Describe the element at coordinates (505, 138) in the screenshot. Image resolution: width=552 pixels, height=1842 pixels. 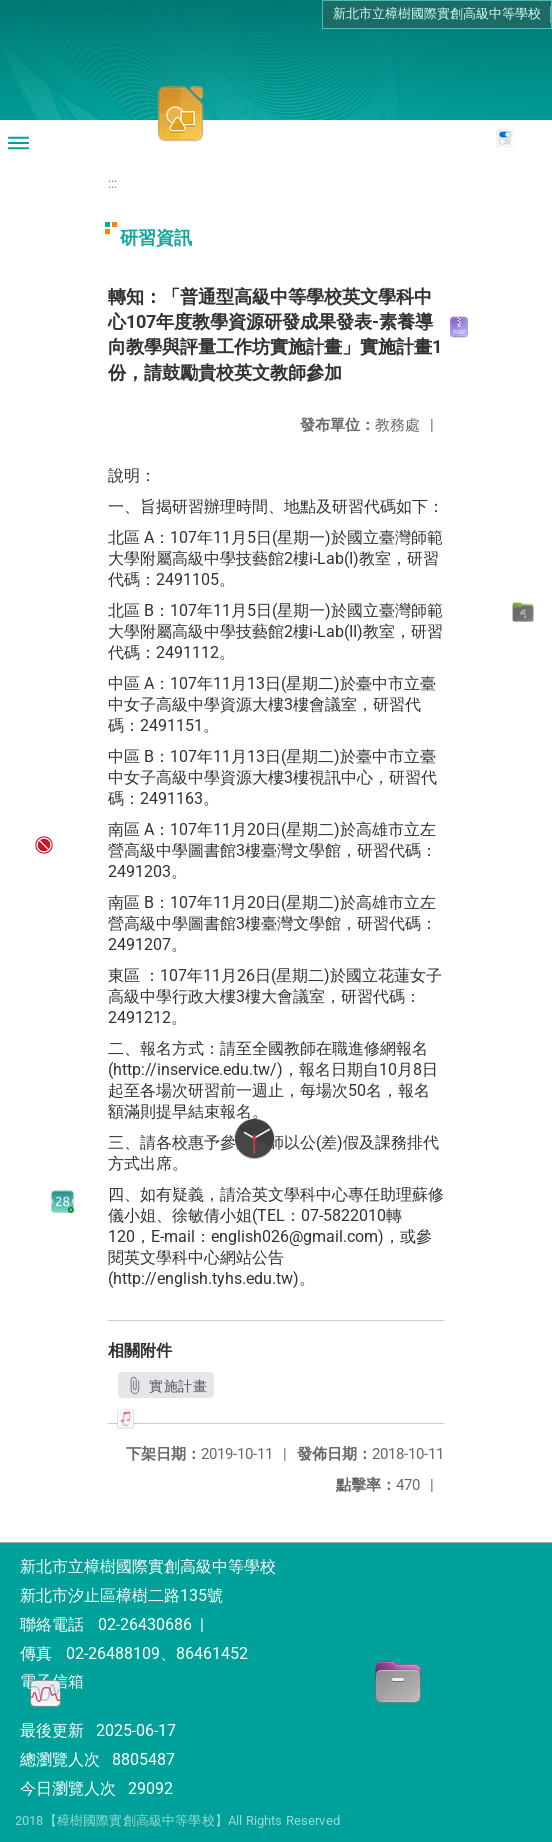
I see `open system tweaks or settings customization` at that location.